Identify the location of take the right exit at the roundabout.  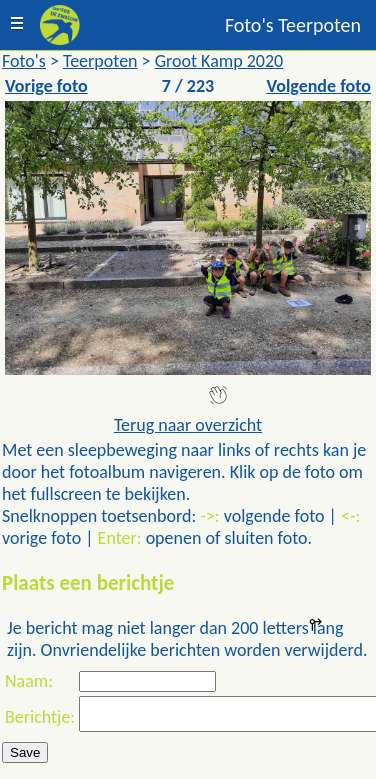
(315, 625).